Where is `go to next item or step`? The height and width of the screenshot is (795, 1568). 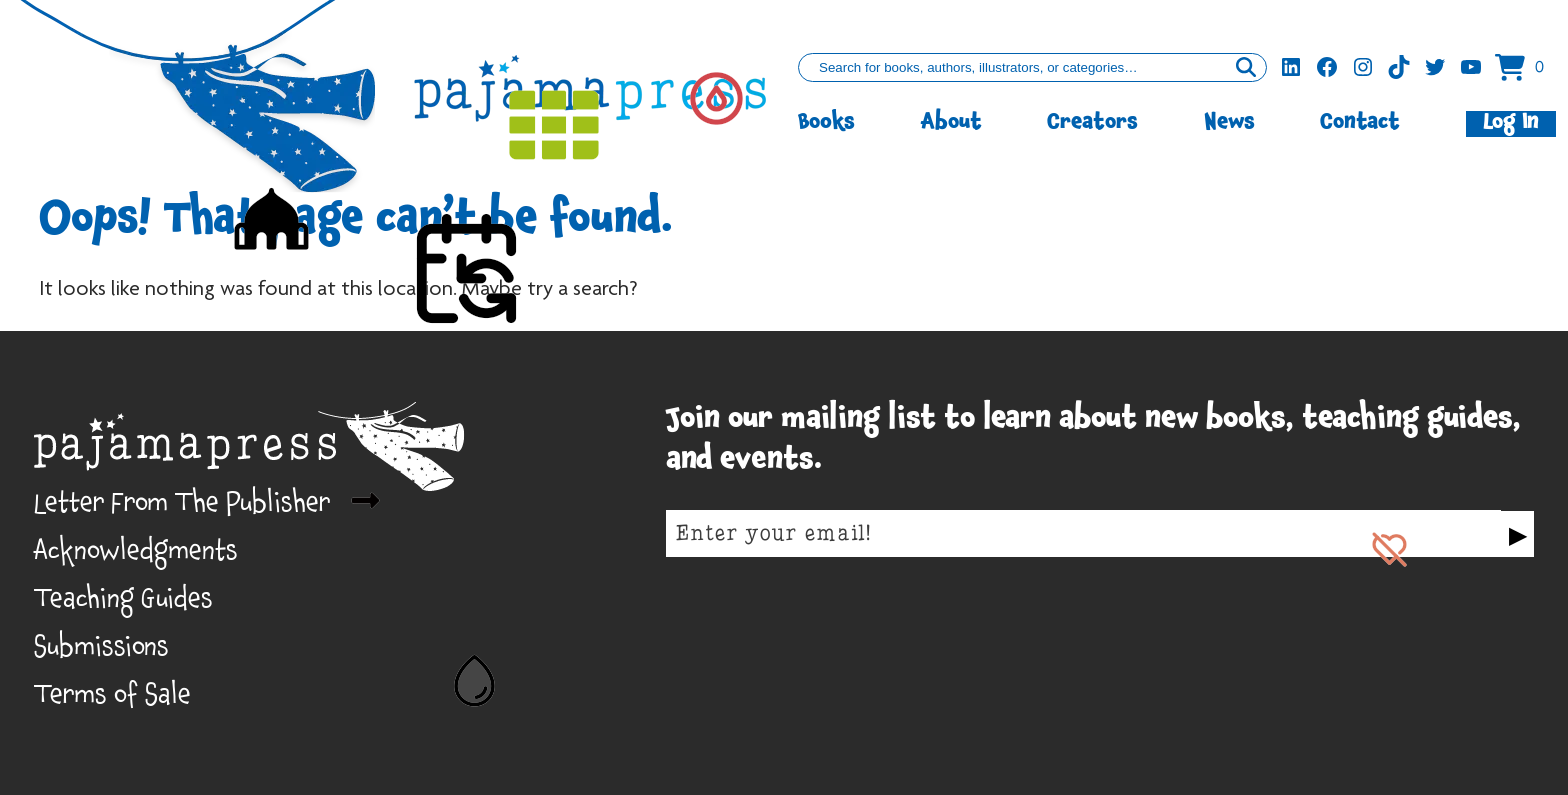 go to next item or step is located at coordinates (365, 500).